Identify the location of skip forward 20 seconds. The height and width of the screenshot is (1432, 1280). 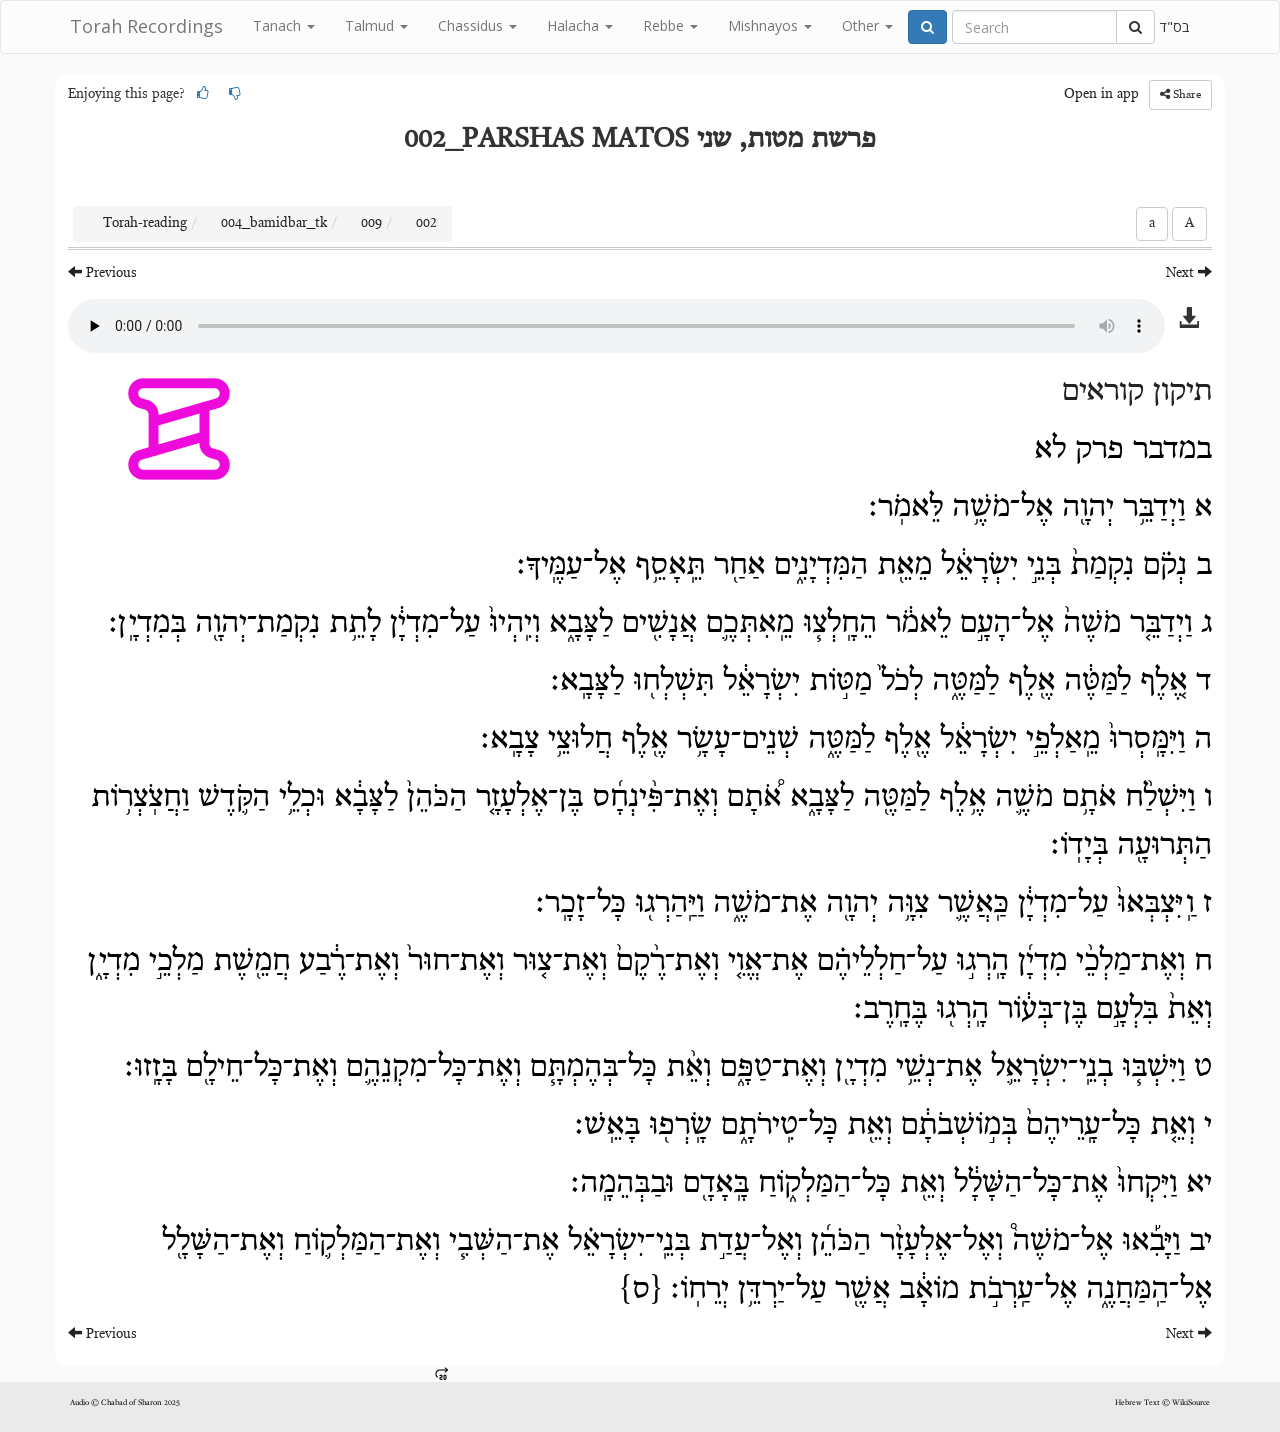
(442, 1374).